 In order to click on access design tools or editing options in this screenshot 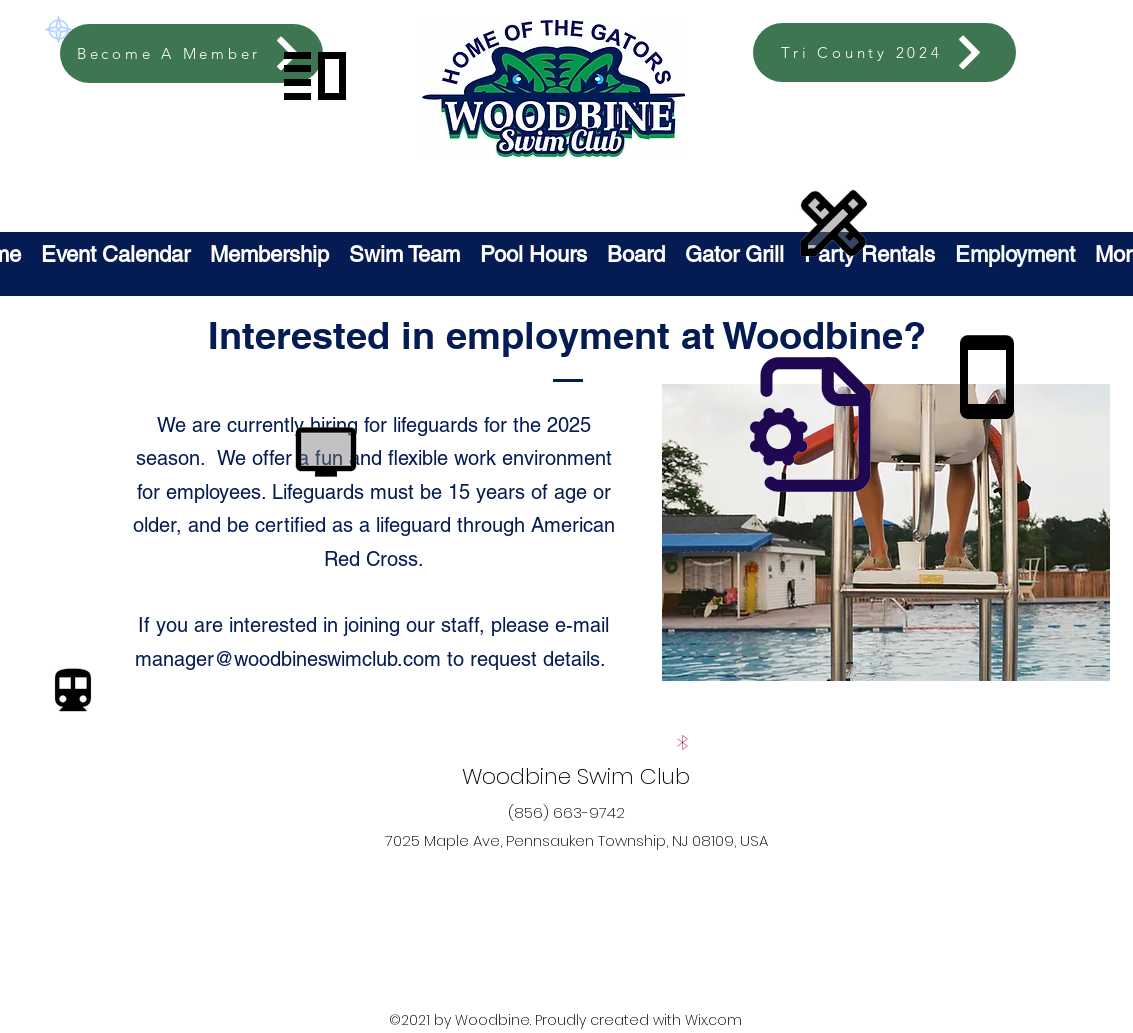, I will do `click(833, 223)`.